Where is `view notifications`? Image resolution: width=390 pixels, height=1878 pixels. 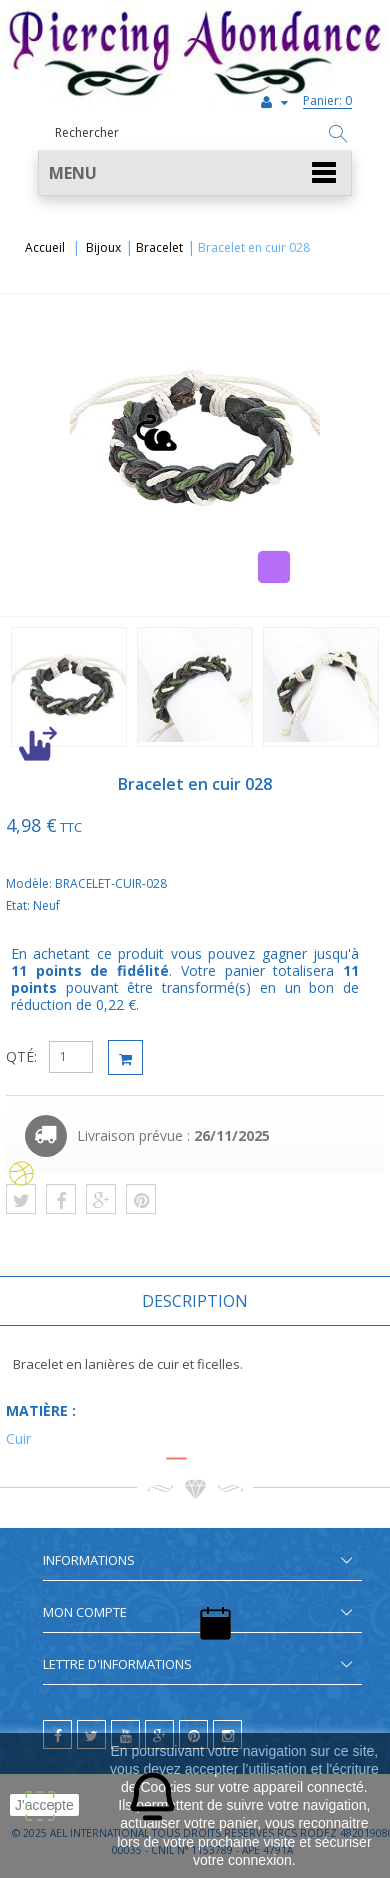 view notifications is located at coordinates (152, 1796).